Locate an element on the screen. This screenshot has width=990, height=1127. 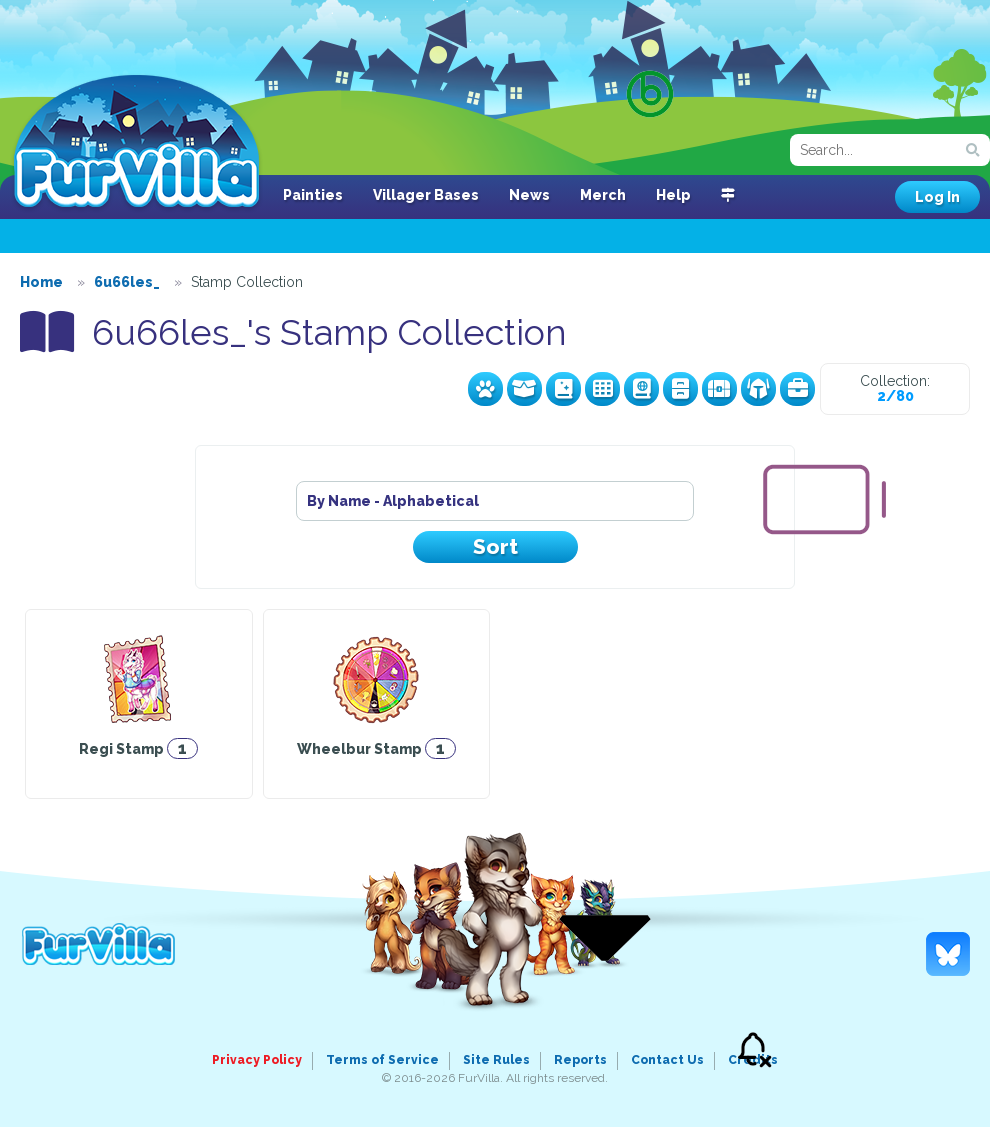
beats audio brand logo is located at coordinates (650, 94).